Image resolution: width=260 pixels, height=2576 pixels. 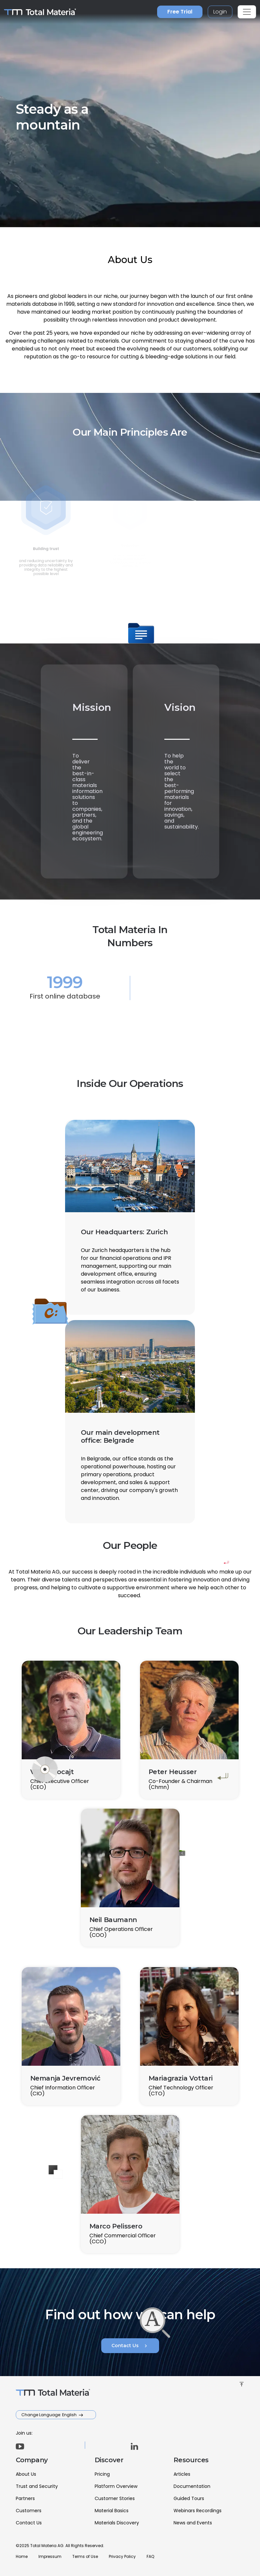 I want to click on folder containing chocolatey package manager files, so click(x=50, y=1312).